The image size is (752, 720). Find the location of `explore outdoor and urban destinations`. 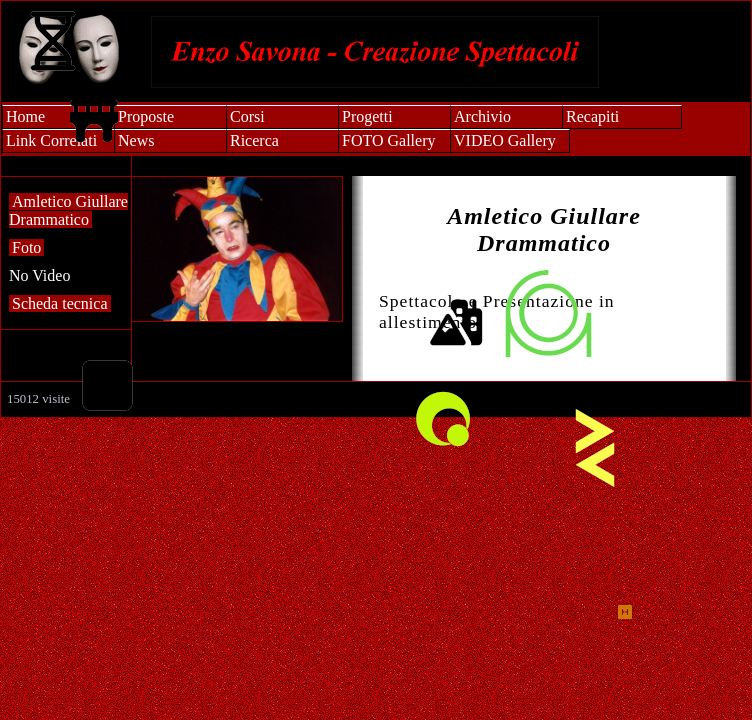

explore outdoor and urban destinations is located at coordinates (456, 322).